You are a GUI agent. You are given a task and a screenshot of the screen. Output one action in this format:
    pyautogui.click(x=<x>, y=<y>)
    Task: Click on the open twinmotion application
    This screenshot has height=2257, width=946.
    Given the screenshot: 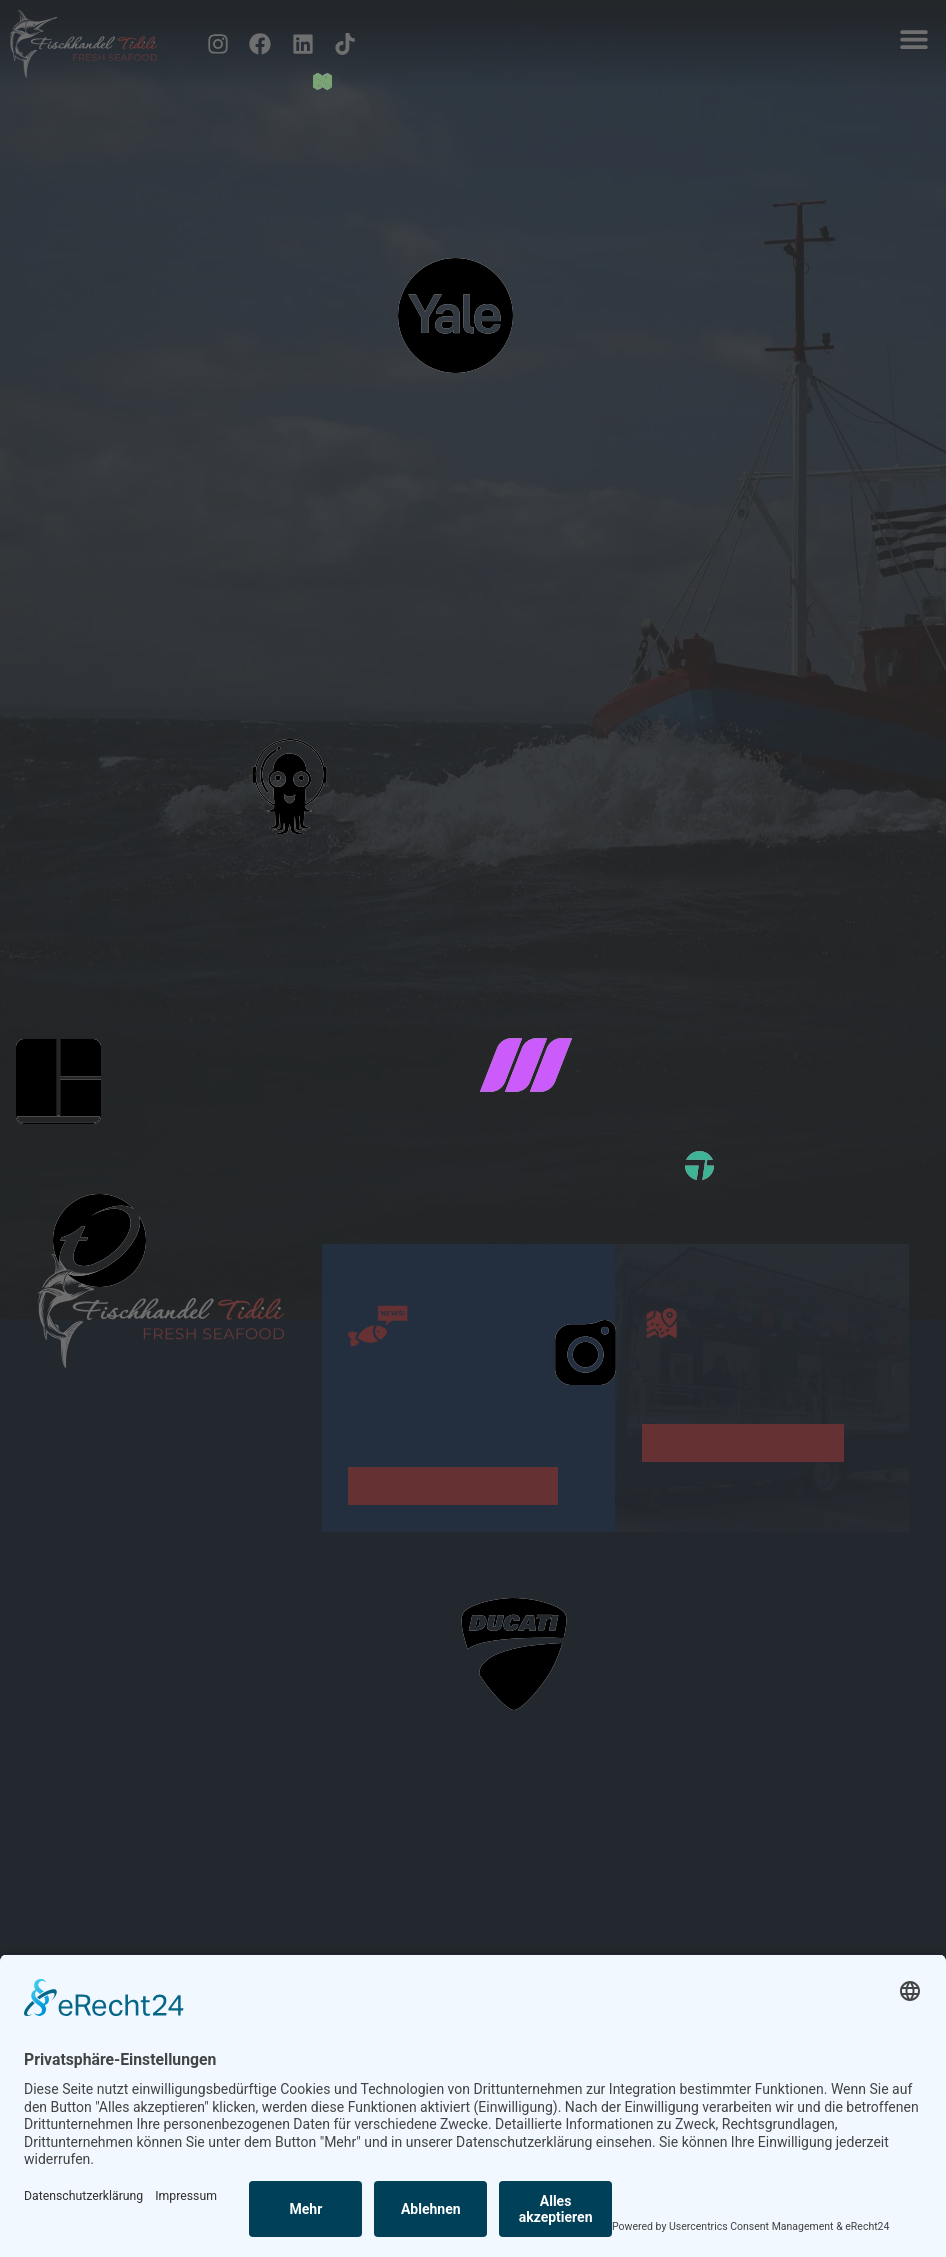 What is the action you would take?
    pyautogui.click(x=699, y=1165)
    